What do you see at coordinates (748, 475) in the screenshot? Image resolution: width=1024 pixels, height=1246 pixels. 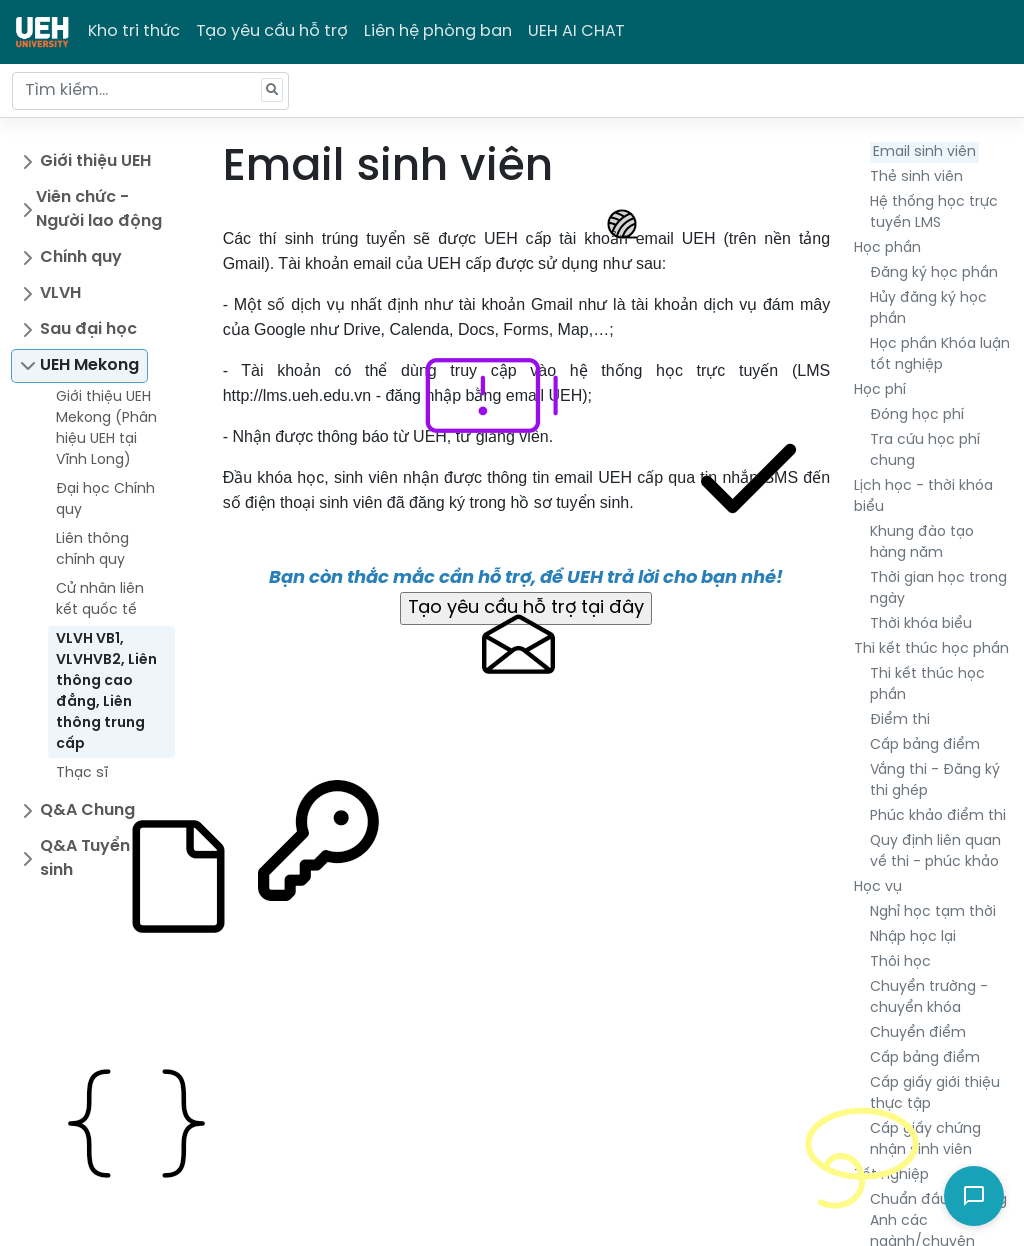 I see `confirm or submit an action` at bounding box center [748, 475].